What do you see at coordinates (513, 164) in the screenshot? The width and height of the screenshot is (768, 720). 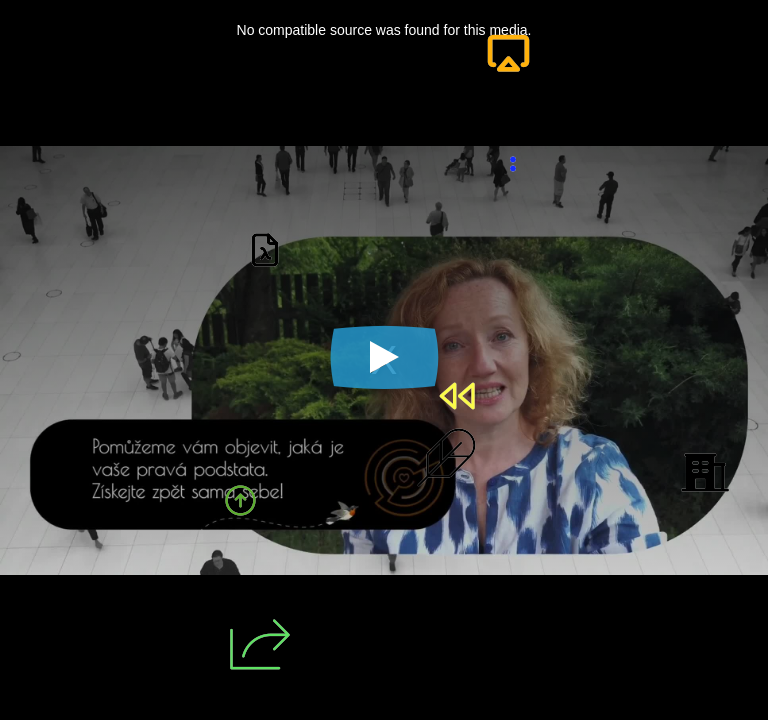 I see `access more options or actions` at bounding box center [513, 164].